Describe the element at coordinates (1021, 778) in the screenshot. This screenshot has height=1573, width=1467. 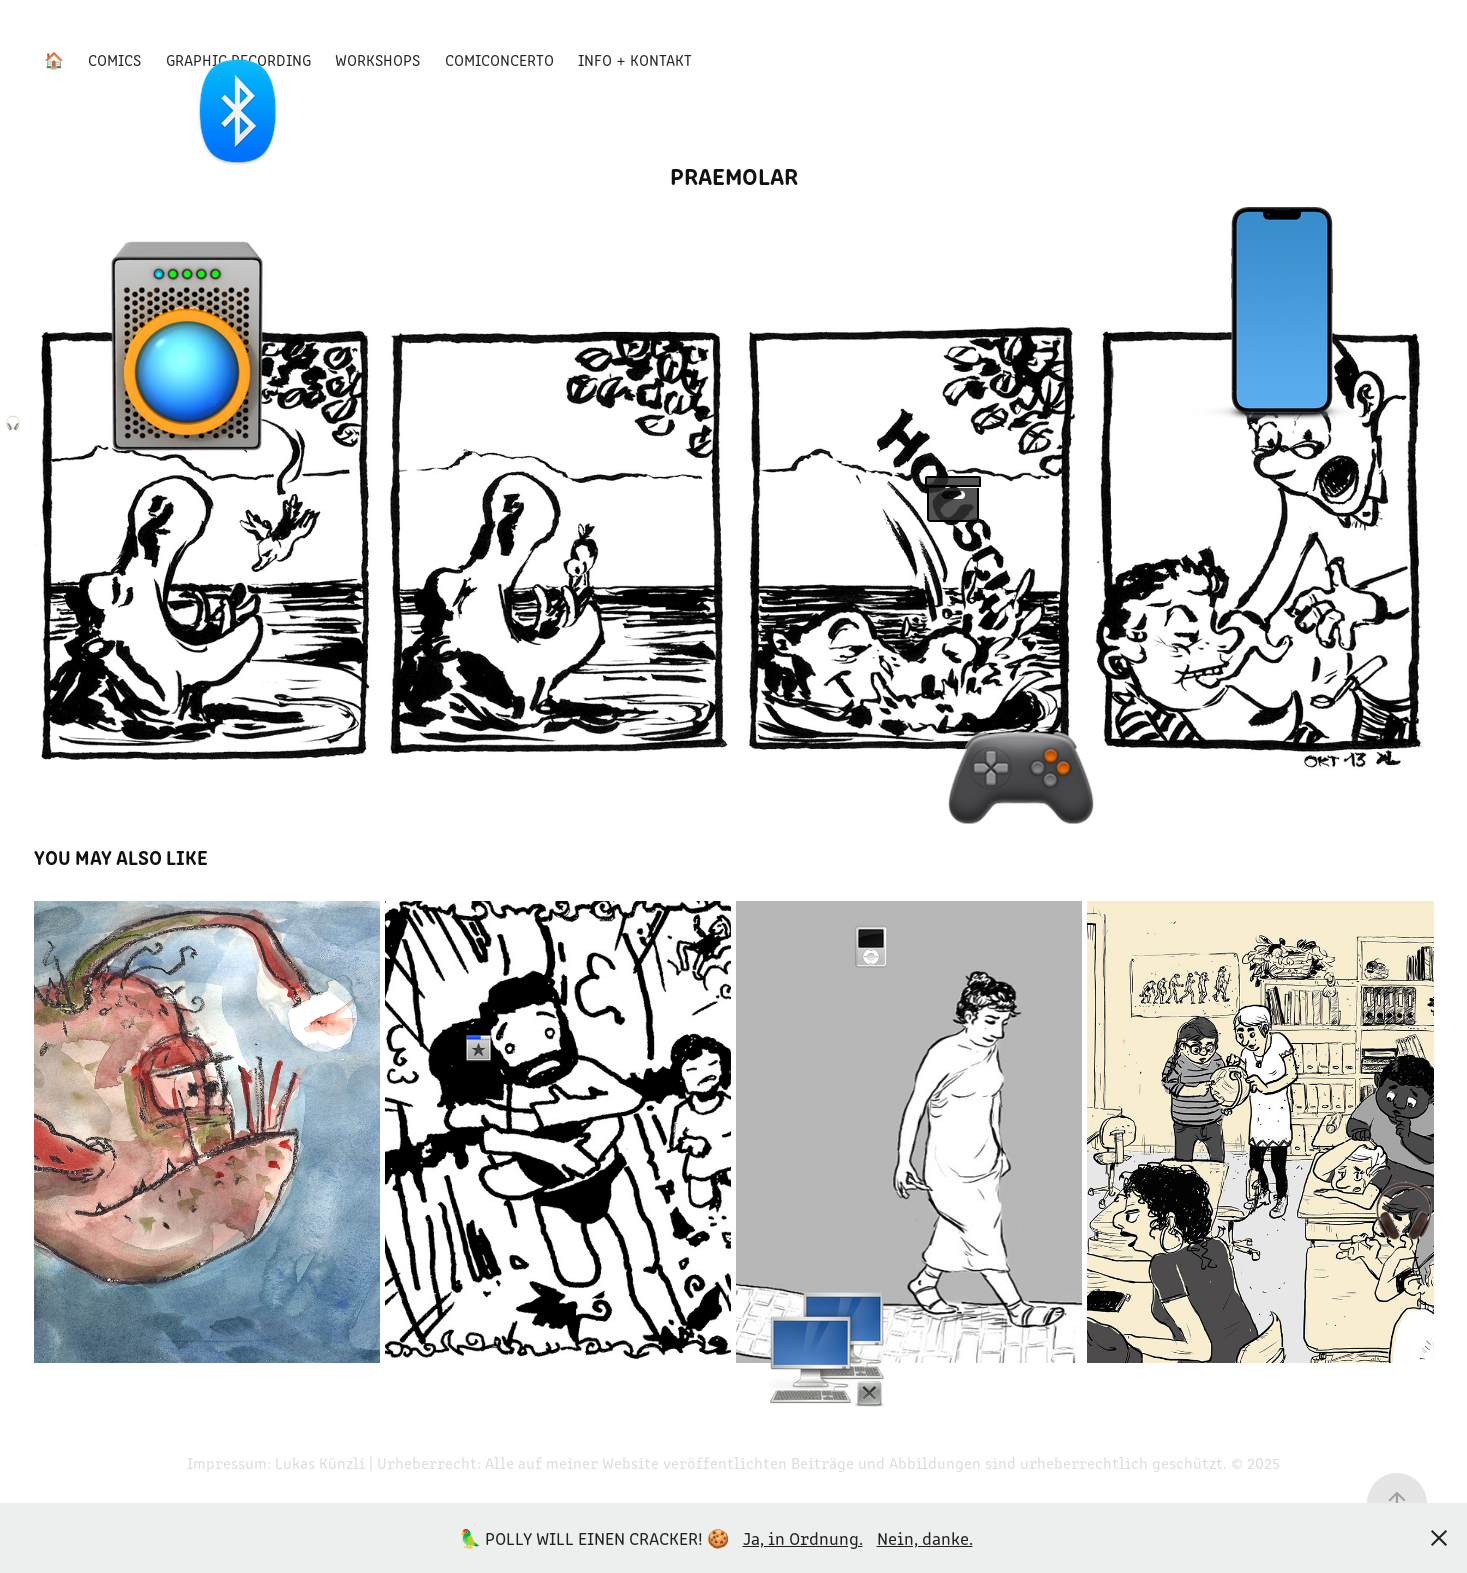
I see `configure game controller settings` at that location.